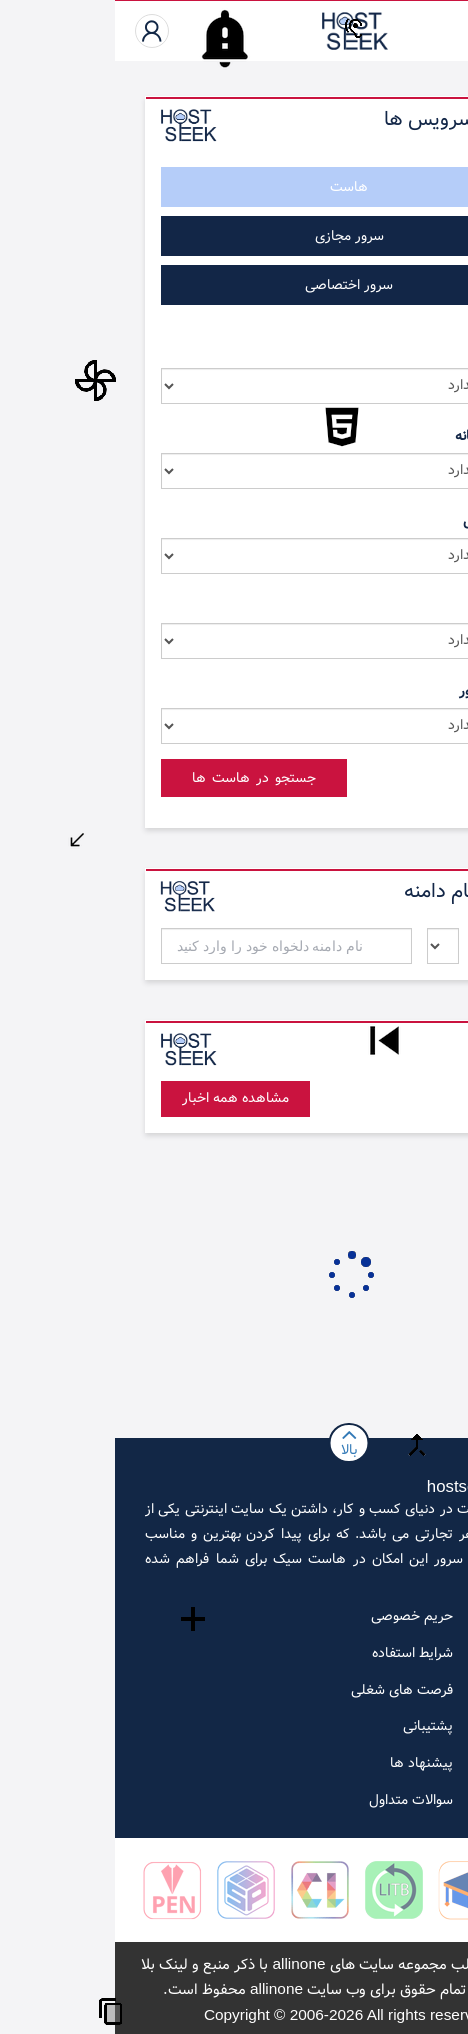 The width and height of the screenshot is (468, 2034). Describe the element at coordinates (353, 28) in the screenshot. I see `access hearing or audio accessibility settings` at that location.